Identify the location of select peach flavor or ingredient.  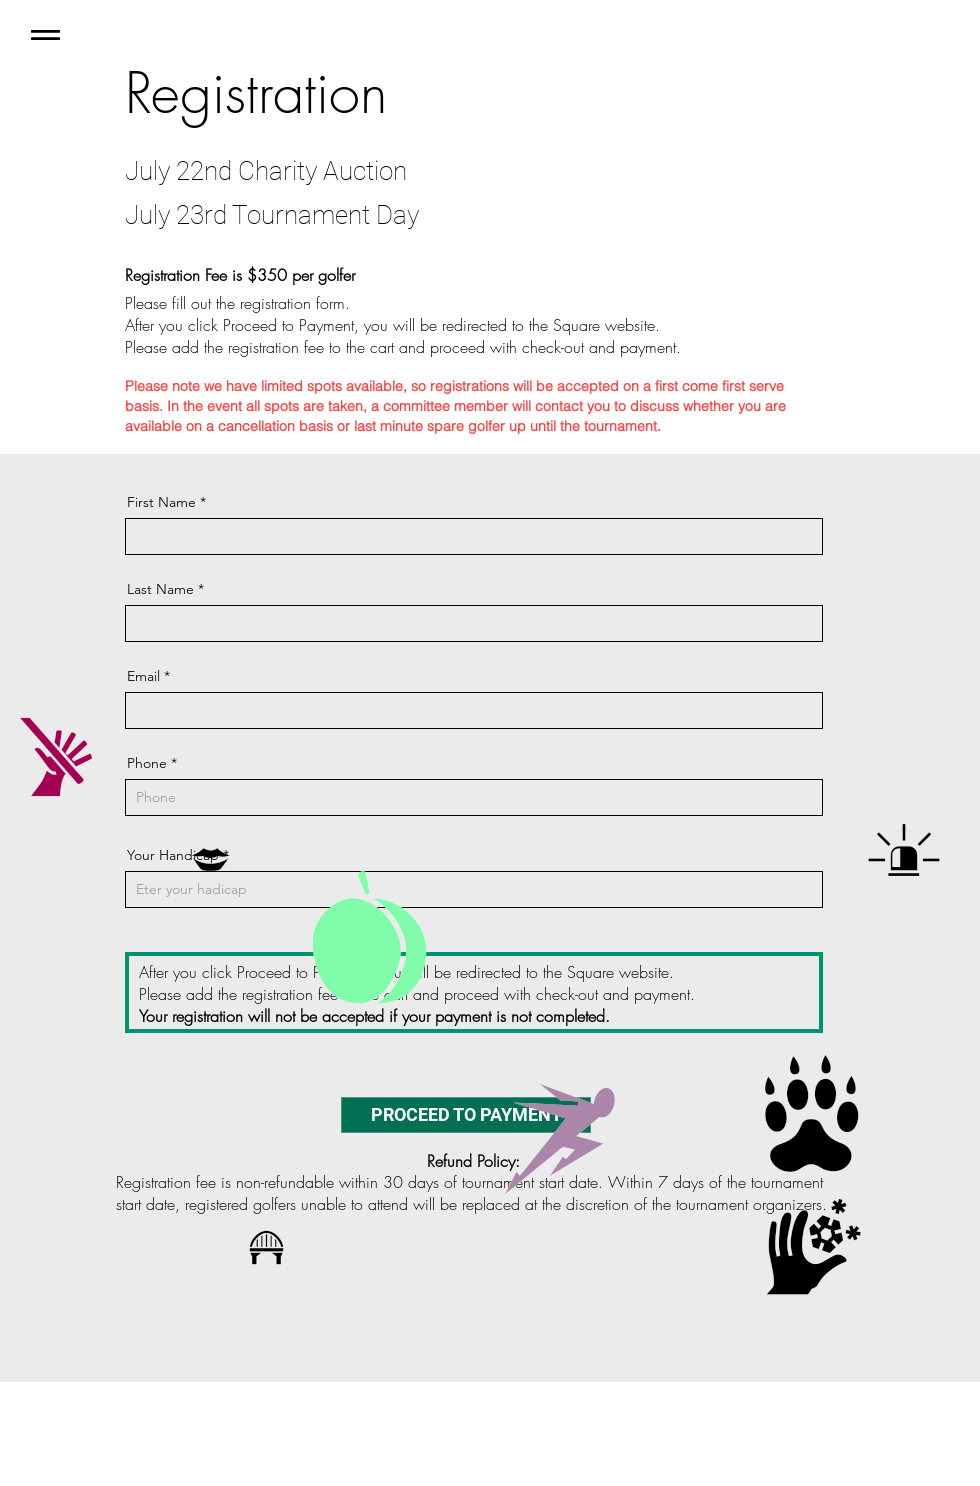
(369, 937).